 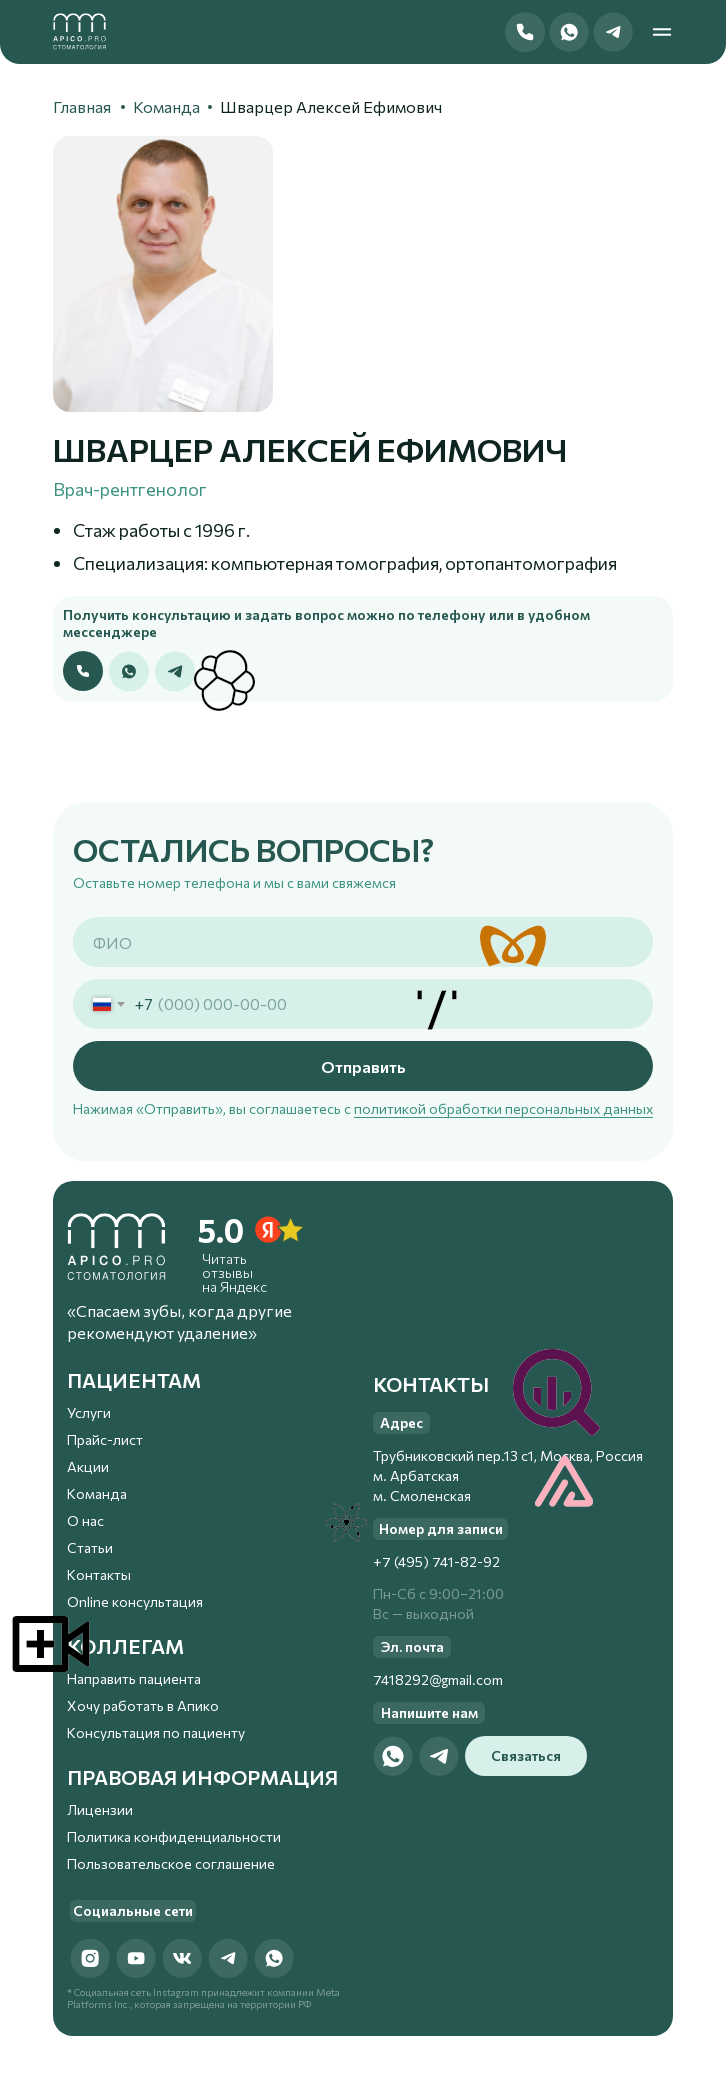 What do you see at coordinates (513, 946) in the screenshot?
I see `tokyo metro logo` at bounding box center [513, 946].